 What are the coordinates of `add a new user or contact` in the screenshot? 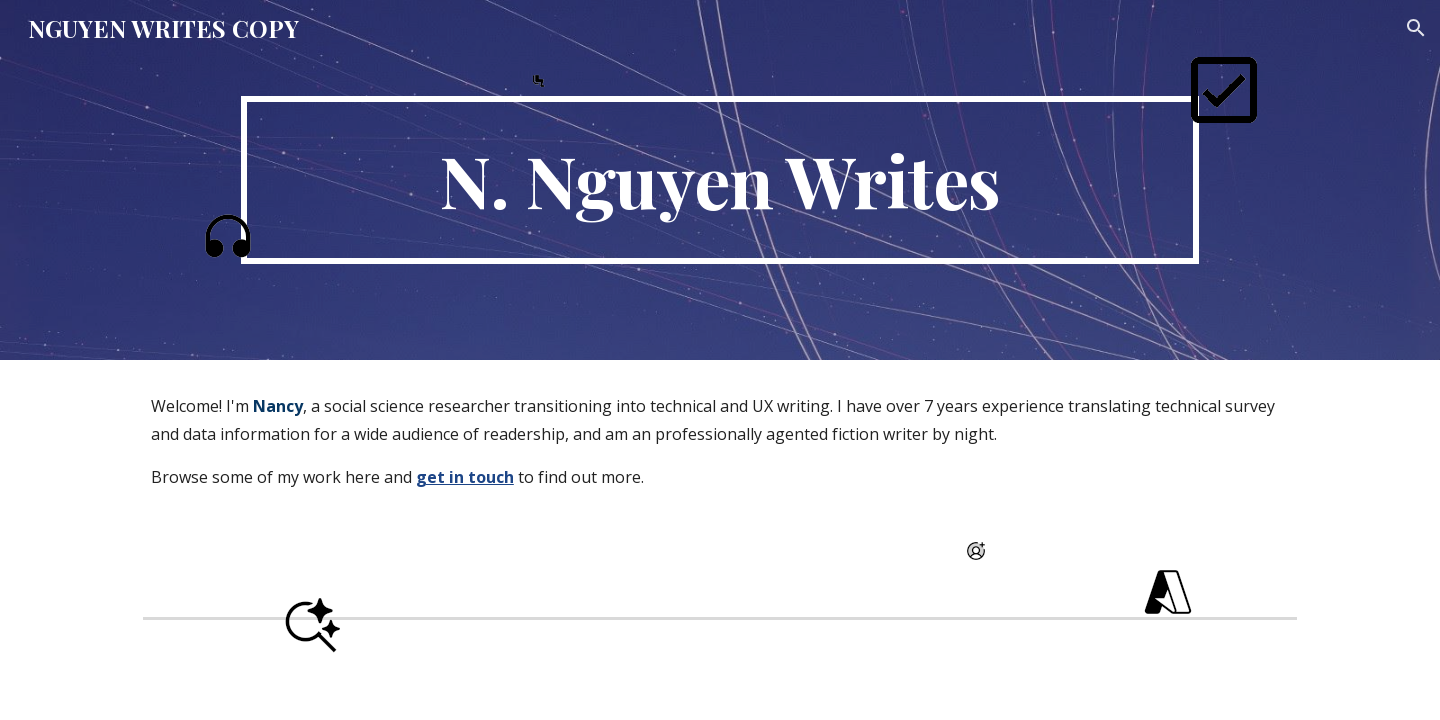 It's located at (976, 551).